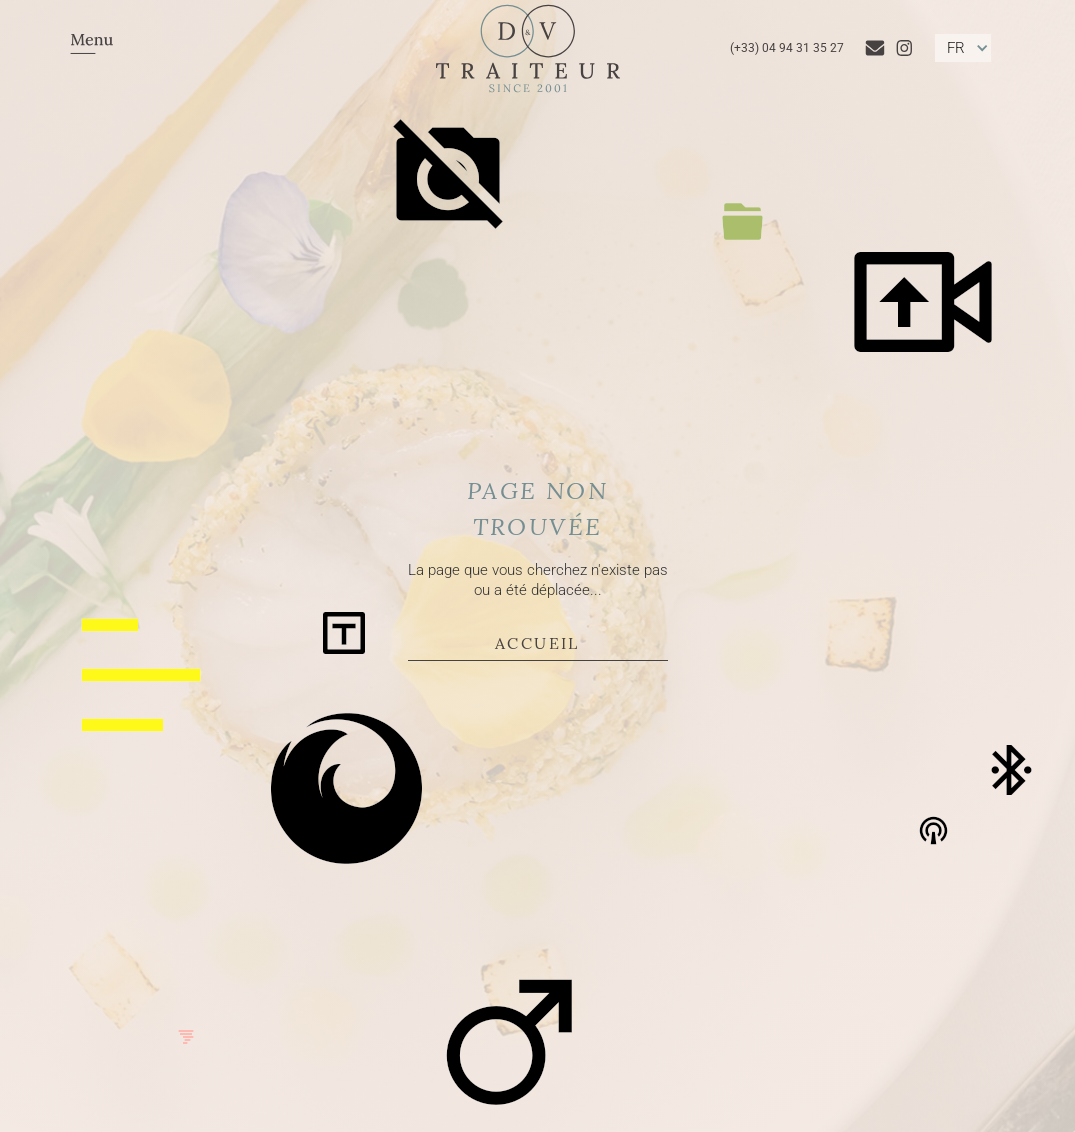  I want to click on camera is disabled or turned off, so click(448, 174).